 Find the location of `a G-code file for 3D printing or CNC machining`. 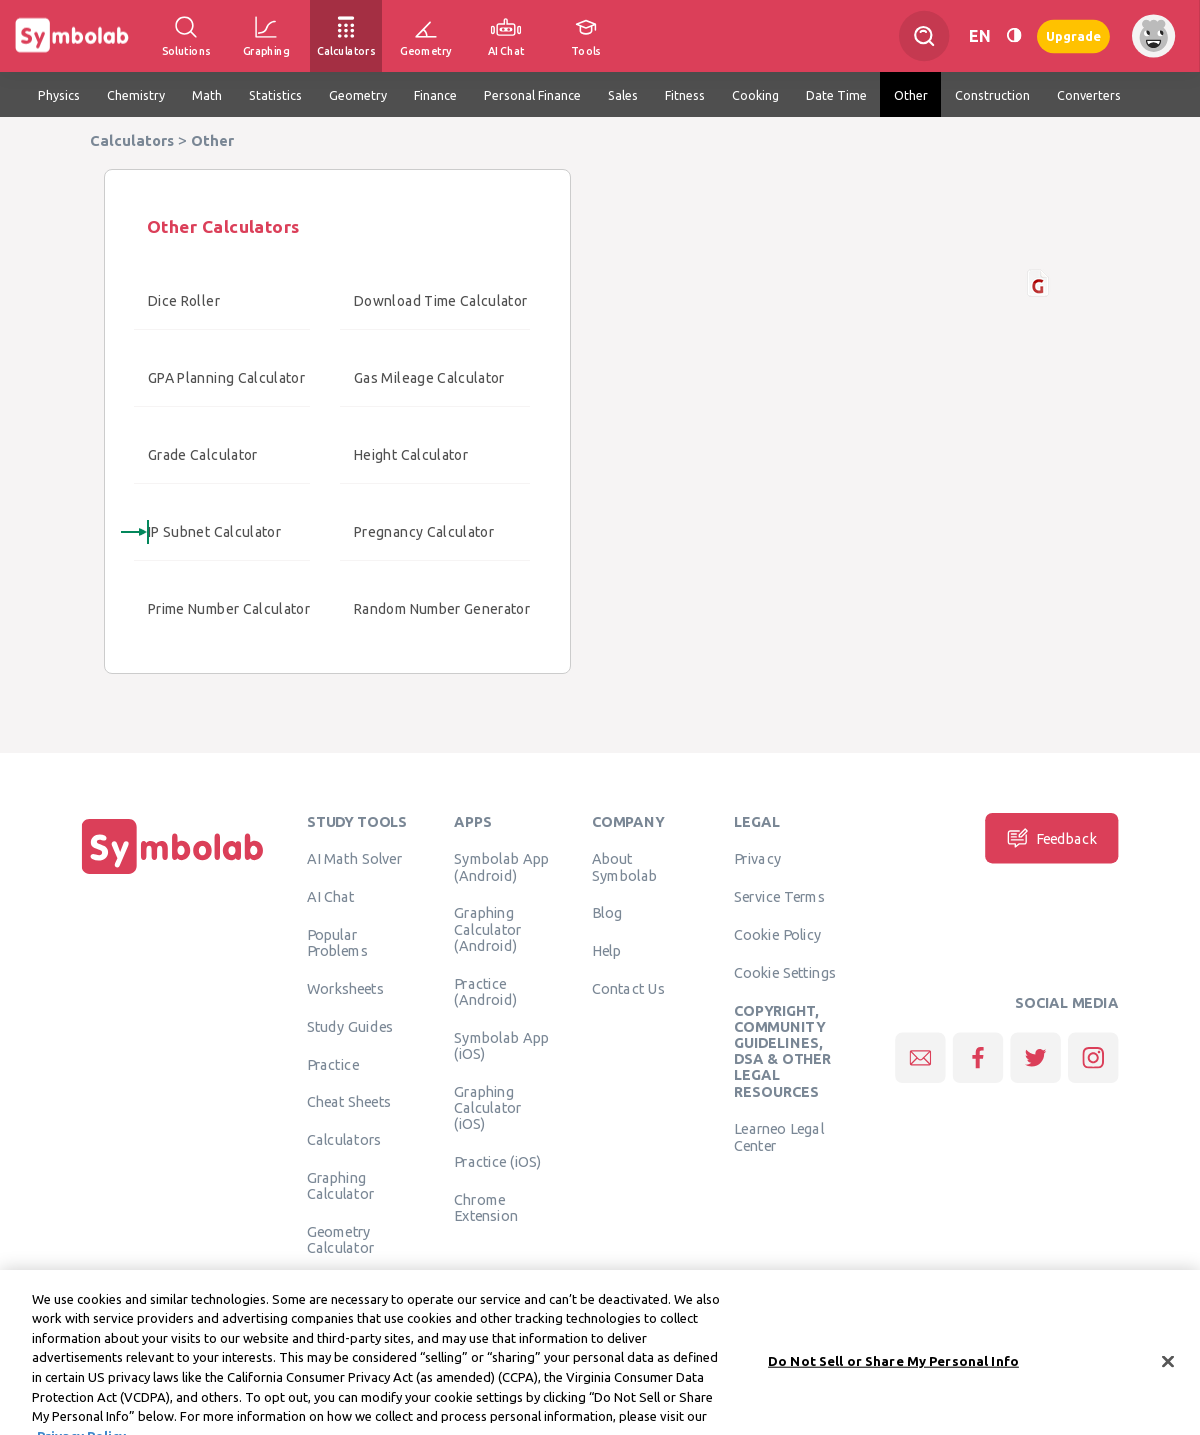

a G-code file for 3D printing or CNC machining is located at coordinates (1038, 283).